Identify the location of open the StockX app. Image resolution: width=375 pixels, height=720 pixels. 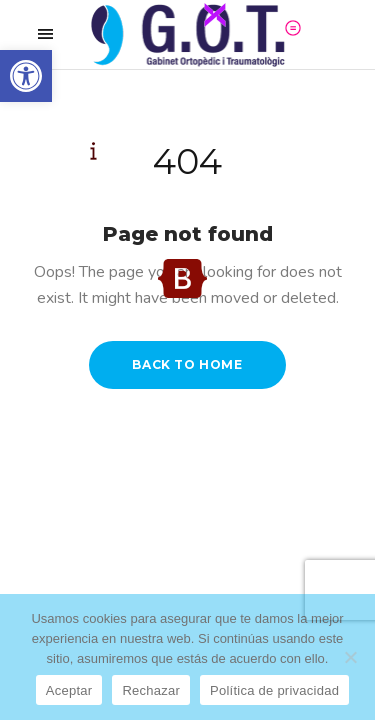
(215, 15).